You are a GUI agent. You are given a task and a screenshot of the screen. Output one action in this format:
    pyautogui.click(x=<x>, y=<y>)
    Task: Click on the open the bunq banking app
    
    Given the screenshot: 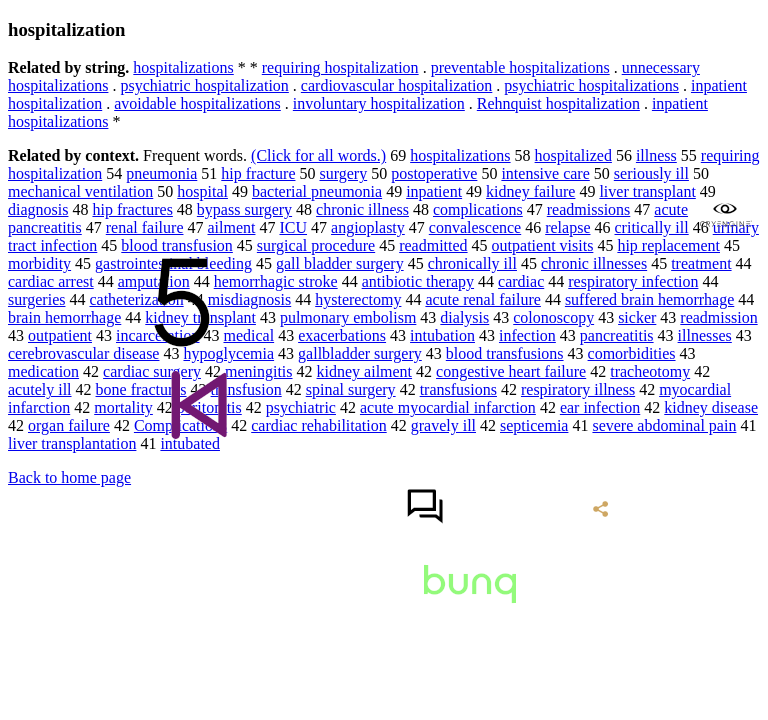 What is the action you would take?
    pyautogui.click(x=470, y=584)
    